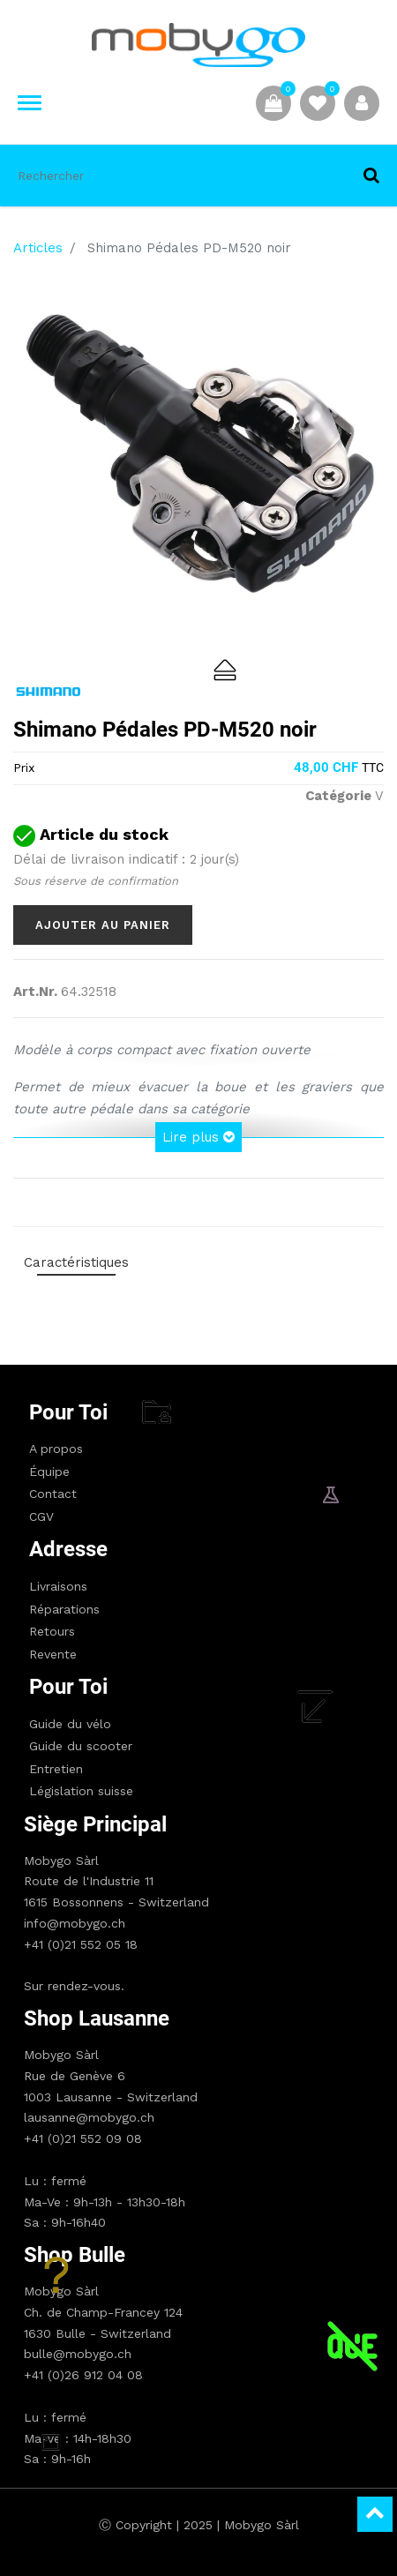 This screenshot has width=397, height=2576. Describe the element at coordinates (331, 1495) in the screenshot. I see `access science or laboratory features` at that location.